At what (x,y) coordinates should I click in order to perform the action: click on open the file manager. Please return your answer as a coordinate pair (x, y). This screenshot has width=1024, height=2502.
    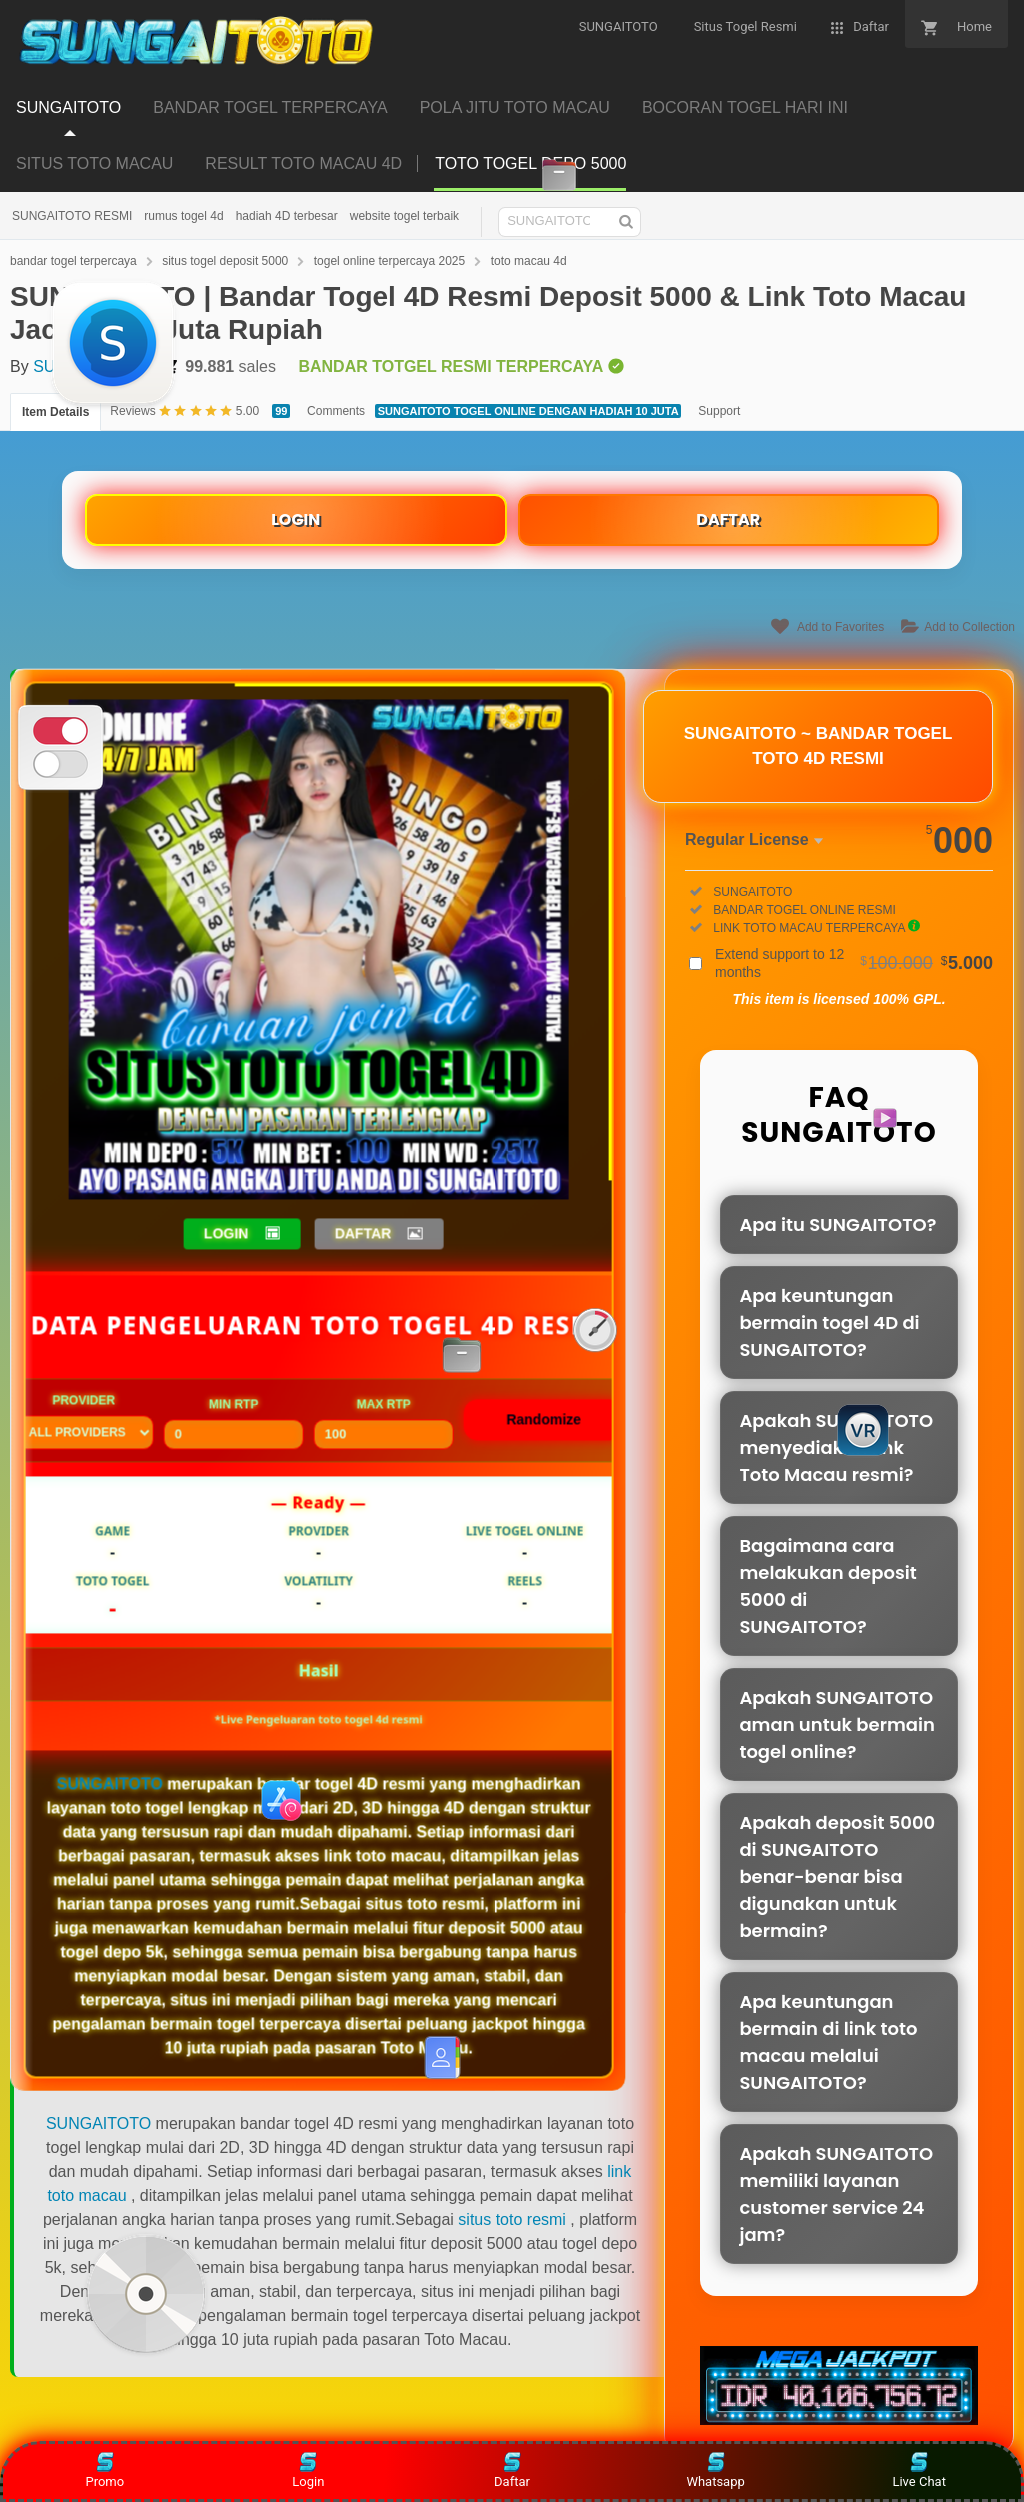
    Looking at the image, I should click on (462, 1355).